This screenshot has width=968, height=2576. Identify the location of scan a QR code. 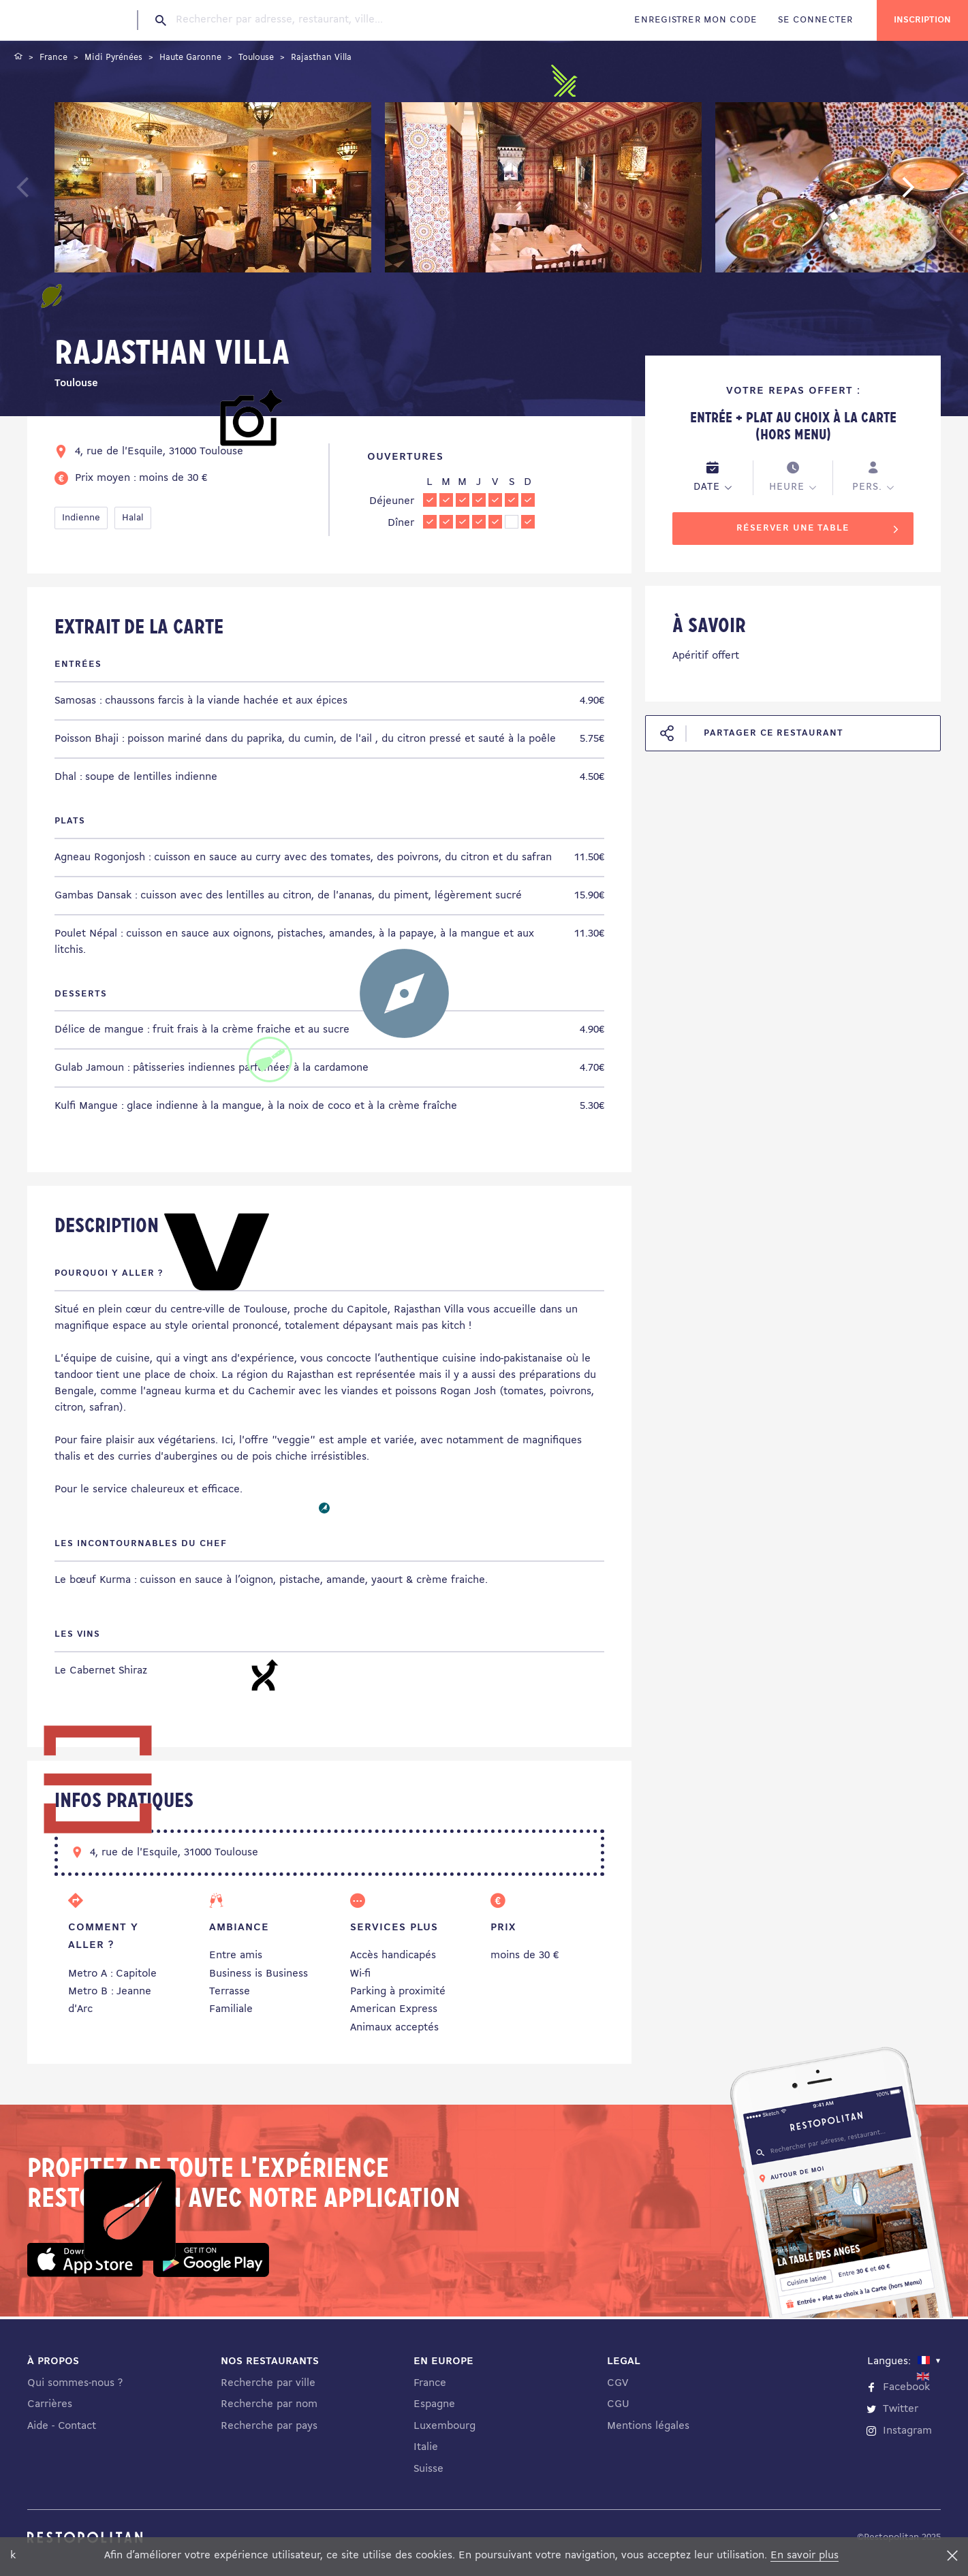
(97, 1779).